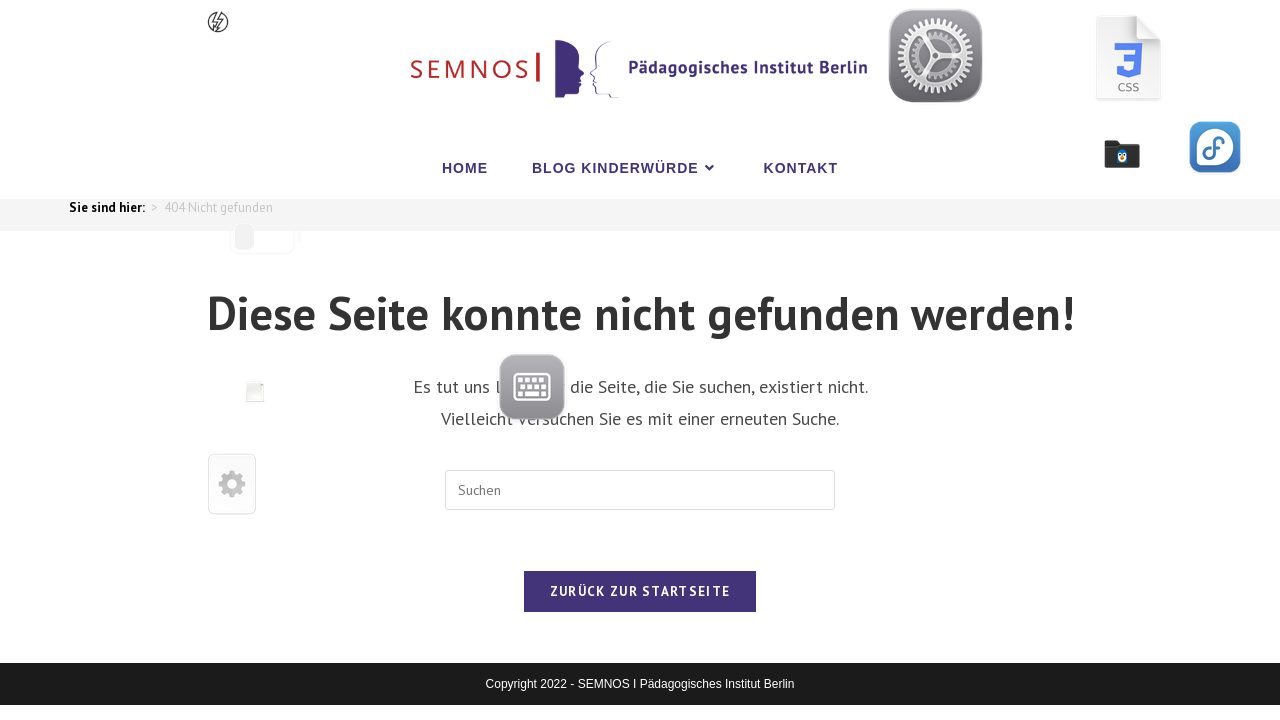  I want to click on open the fedora linux application, so click(1215, 147).